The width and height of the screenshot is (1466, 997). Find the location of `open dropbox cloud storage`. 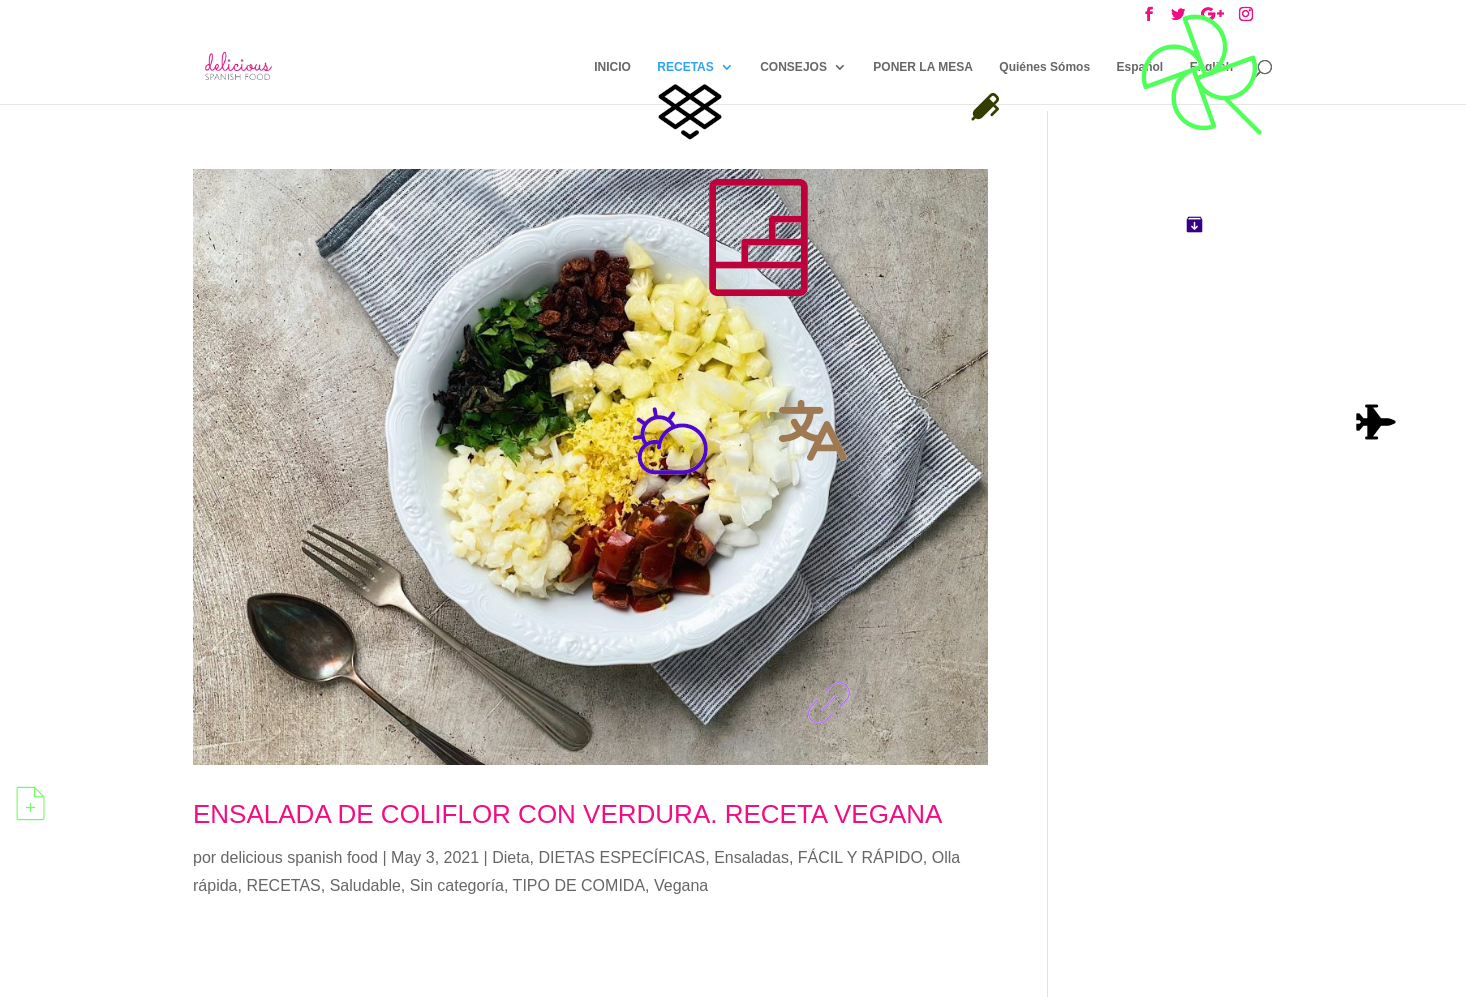

open dropbox cloud storage is located at coordinates (690, 109).